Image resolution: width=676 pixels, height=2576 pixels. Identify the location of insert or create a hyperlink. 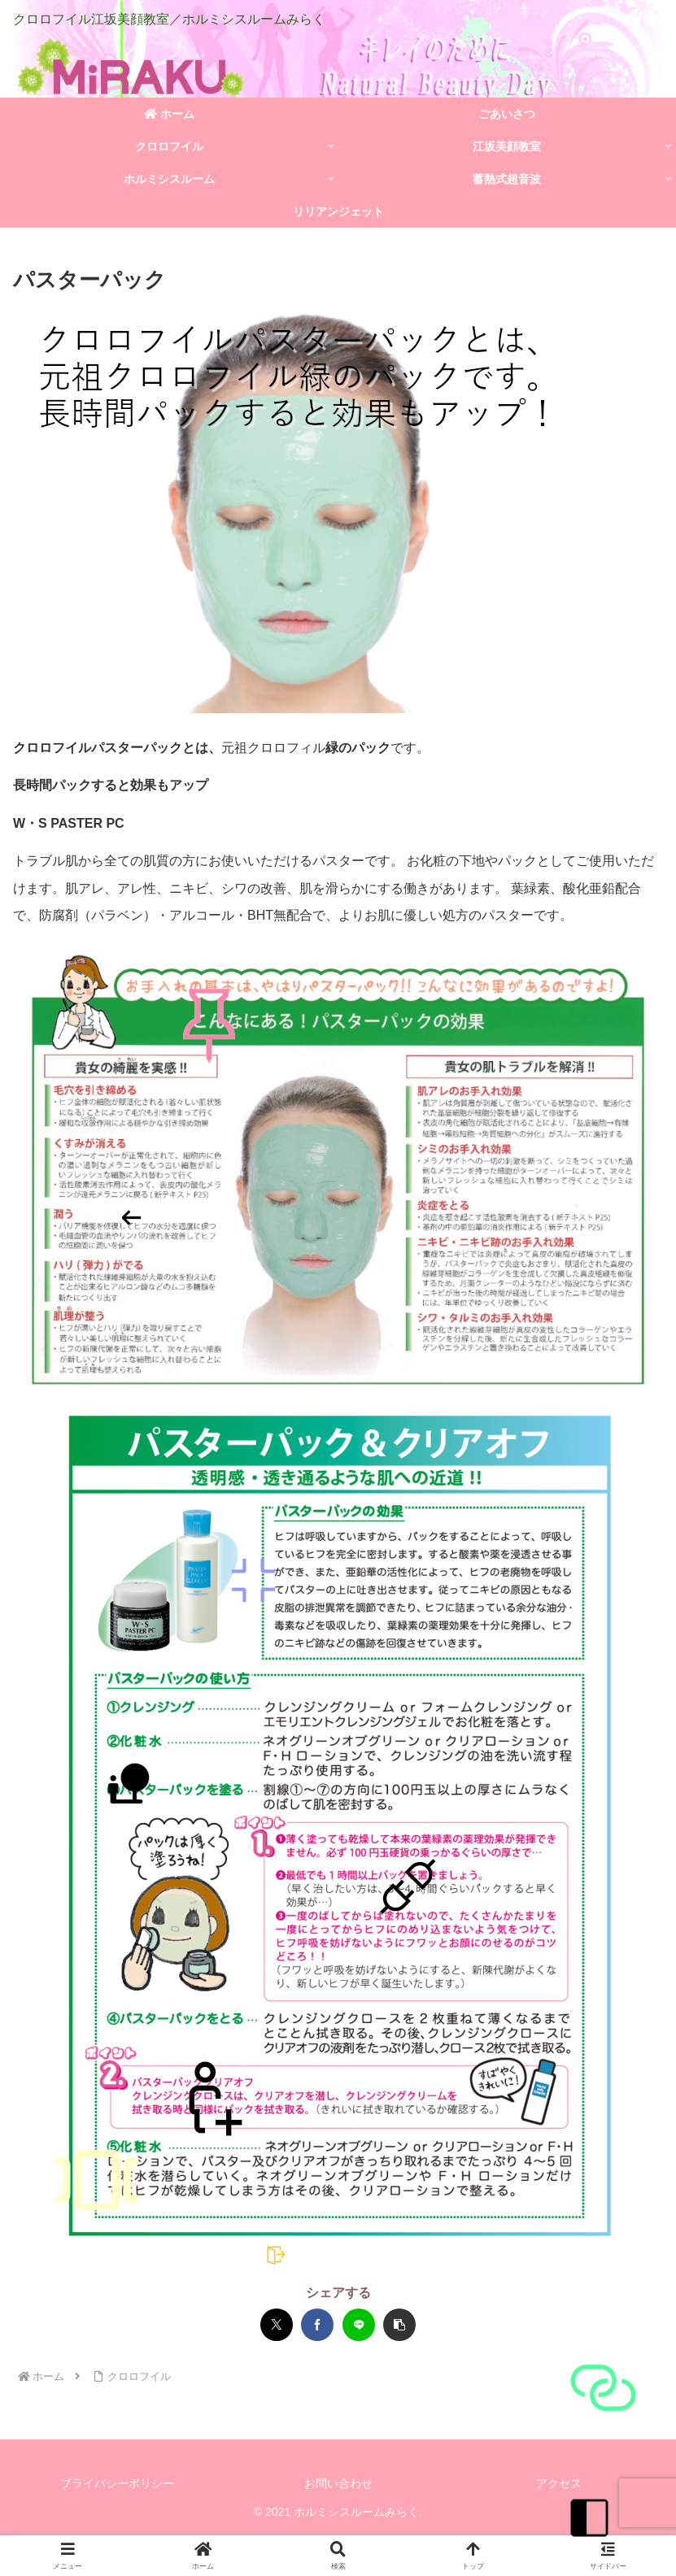
(603, 2387).